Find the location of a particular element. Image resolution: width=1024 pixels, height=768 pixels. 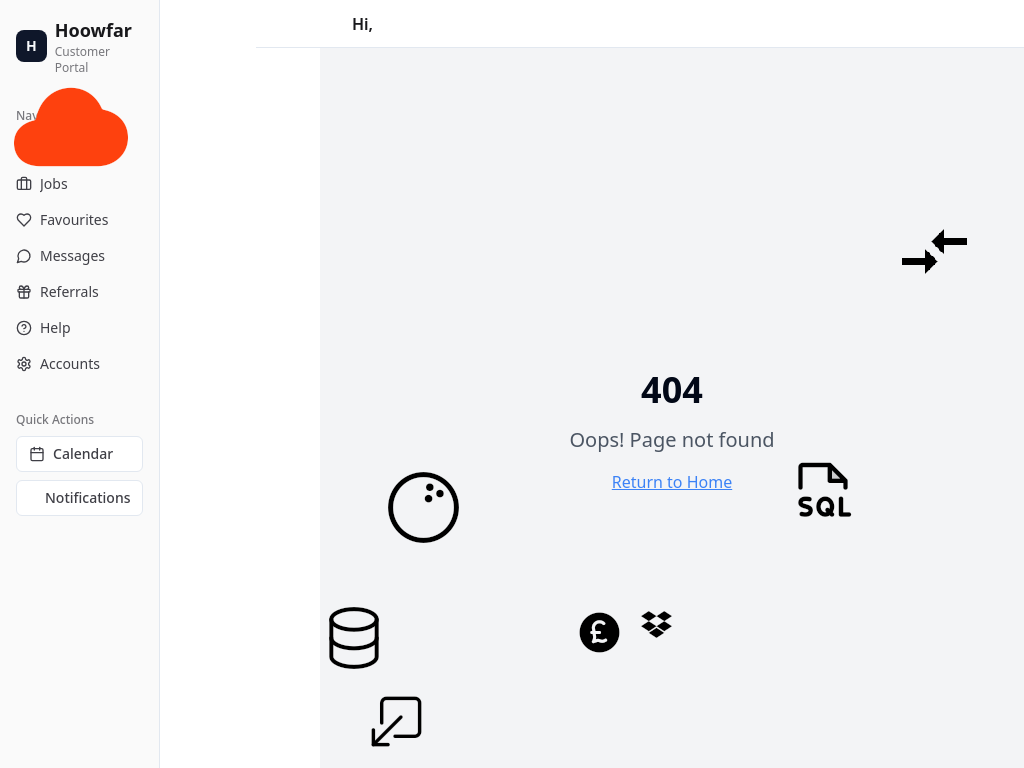

access server settings is located at coordinates (354, 638).